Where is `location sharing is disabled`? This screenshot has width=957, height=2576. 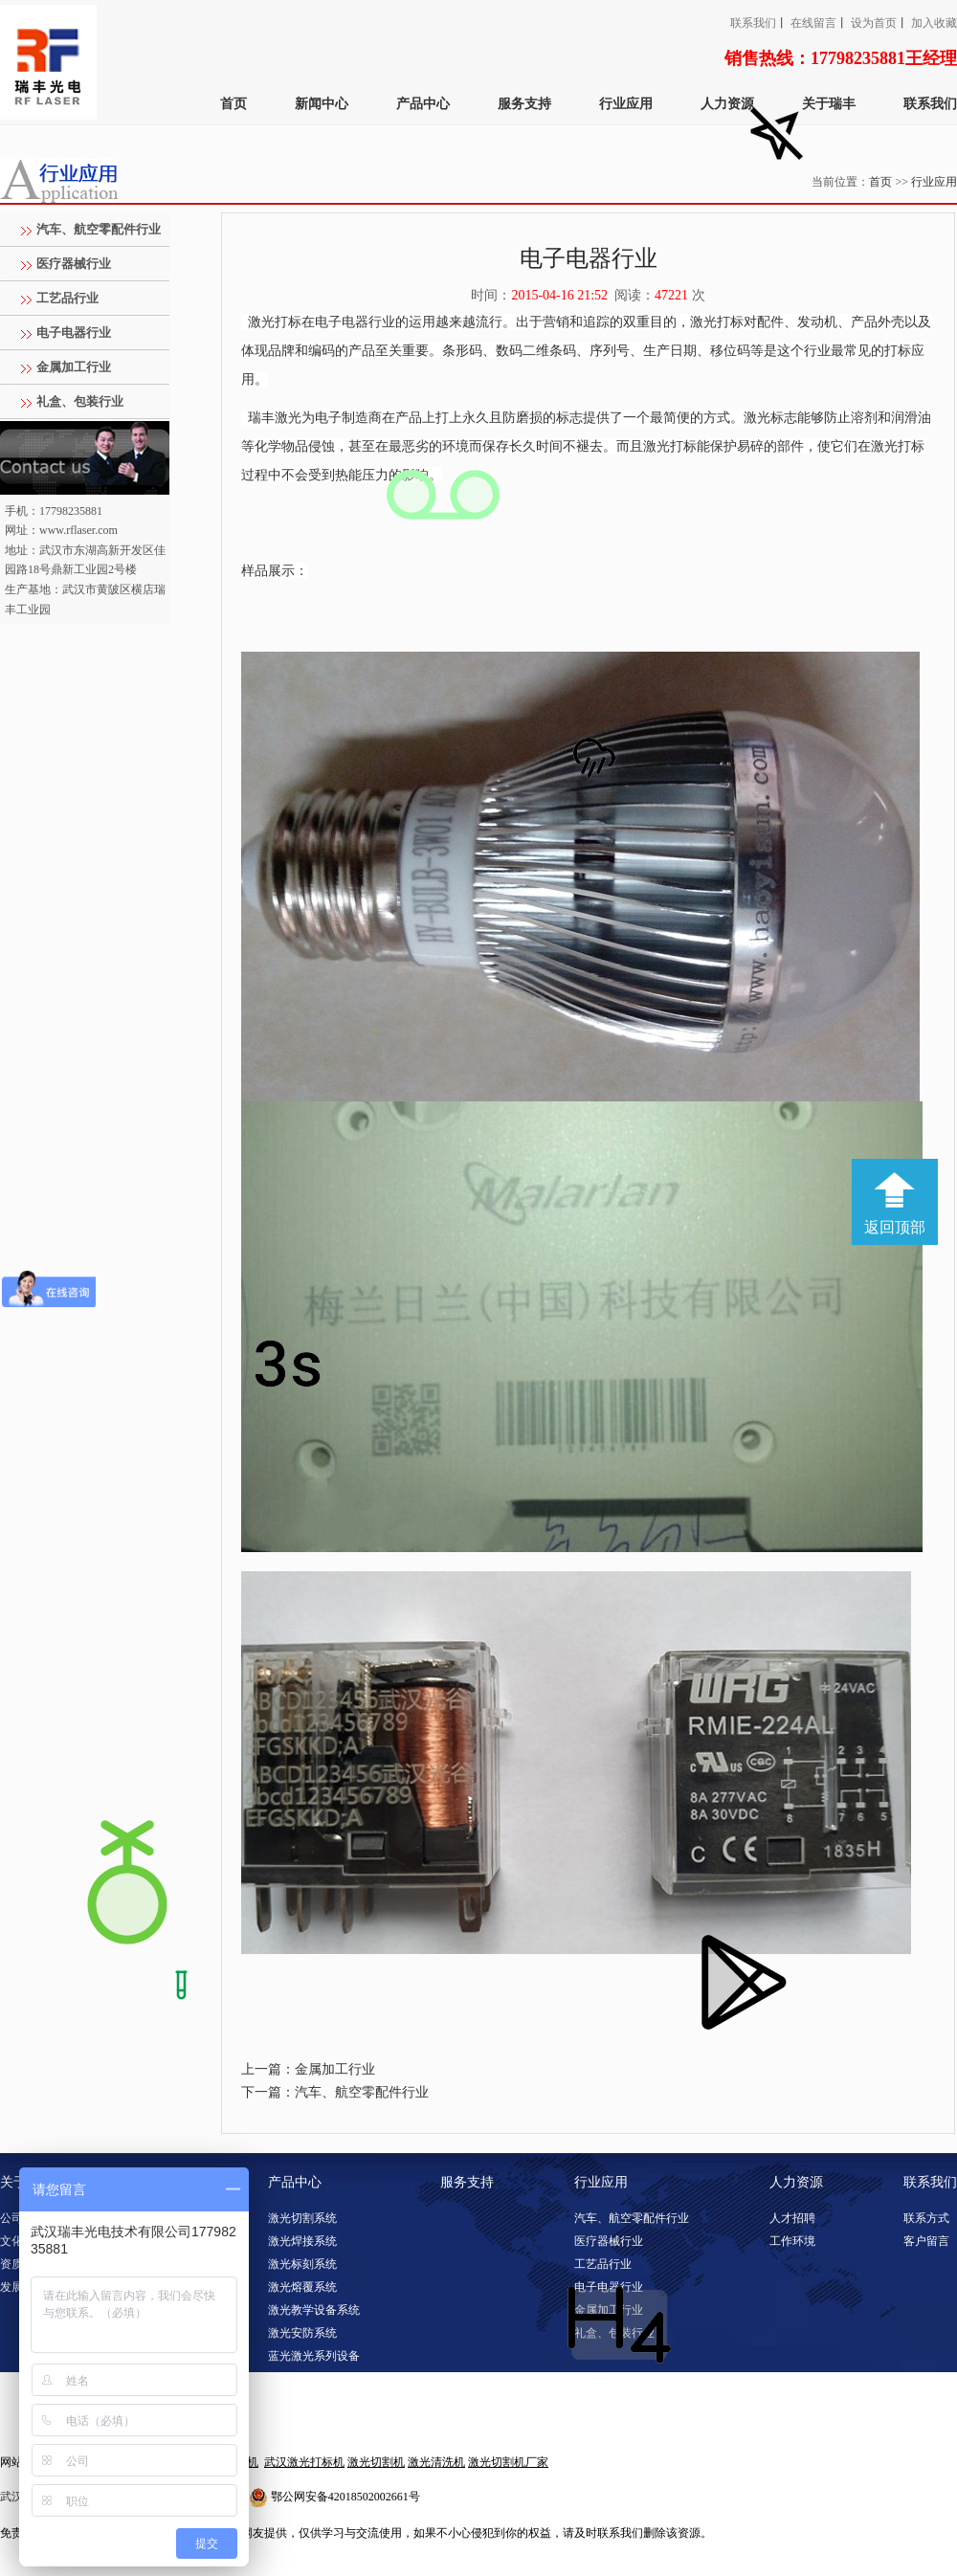
location sharing is disabled is located at coordinates (774, 135).